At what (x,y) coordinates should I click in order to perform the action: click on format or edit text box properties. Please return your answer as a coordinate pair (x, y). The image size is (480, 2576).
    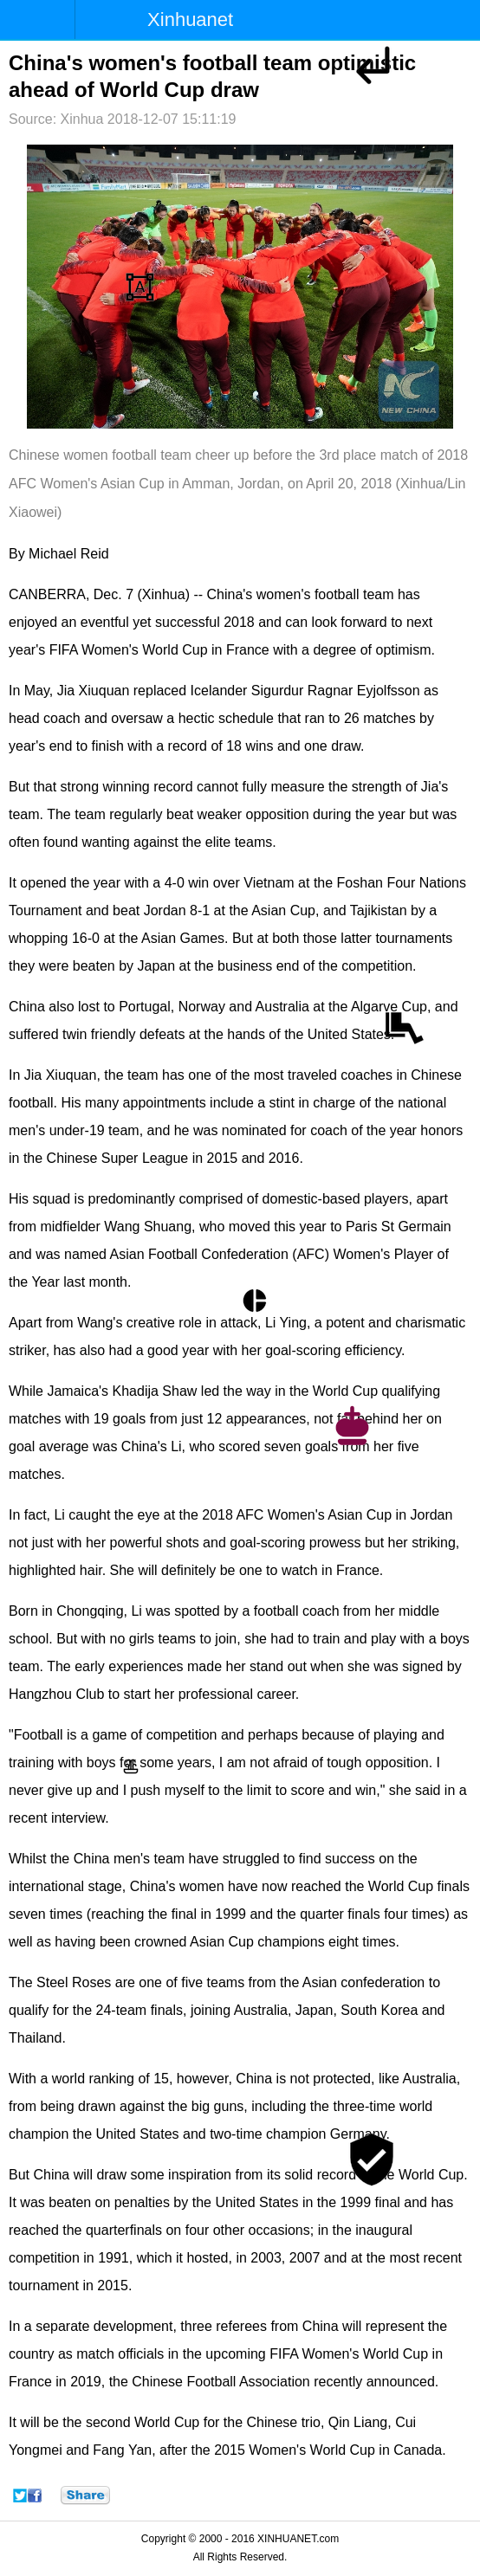
    Looking at the image, I should click on (139, 287).